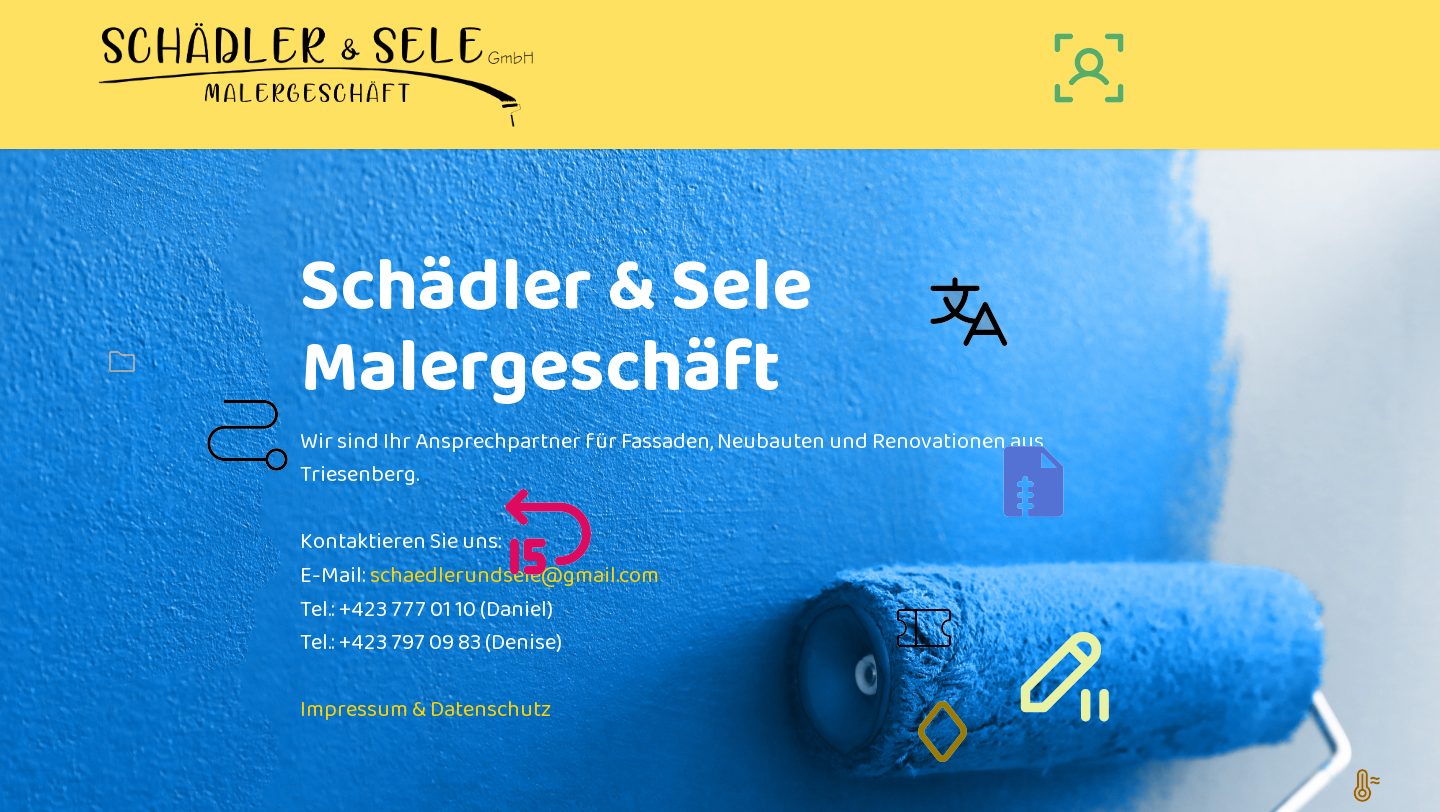  I want to click on translate text to another language, so click(966, 313).